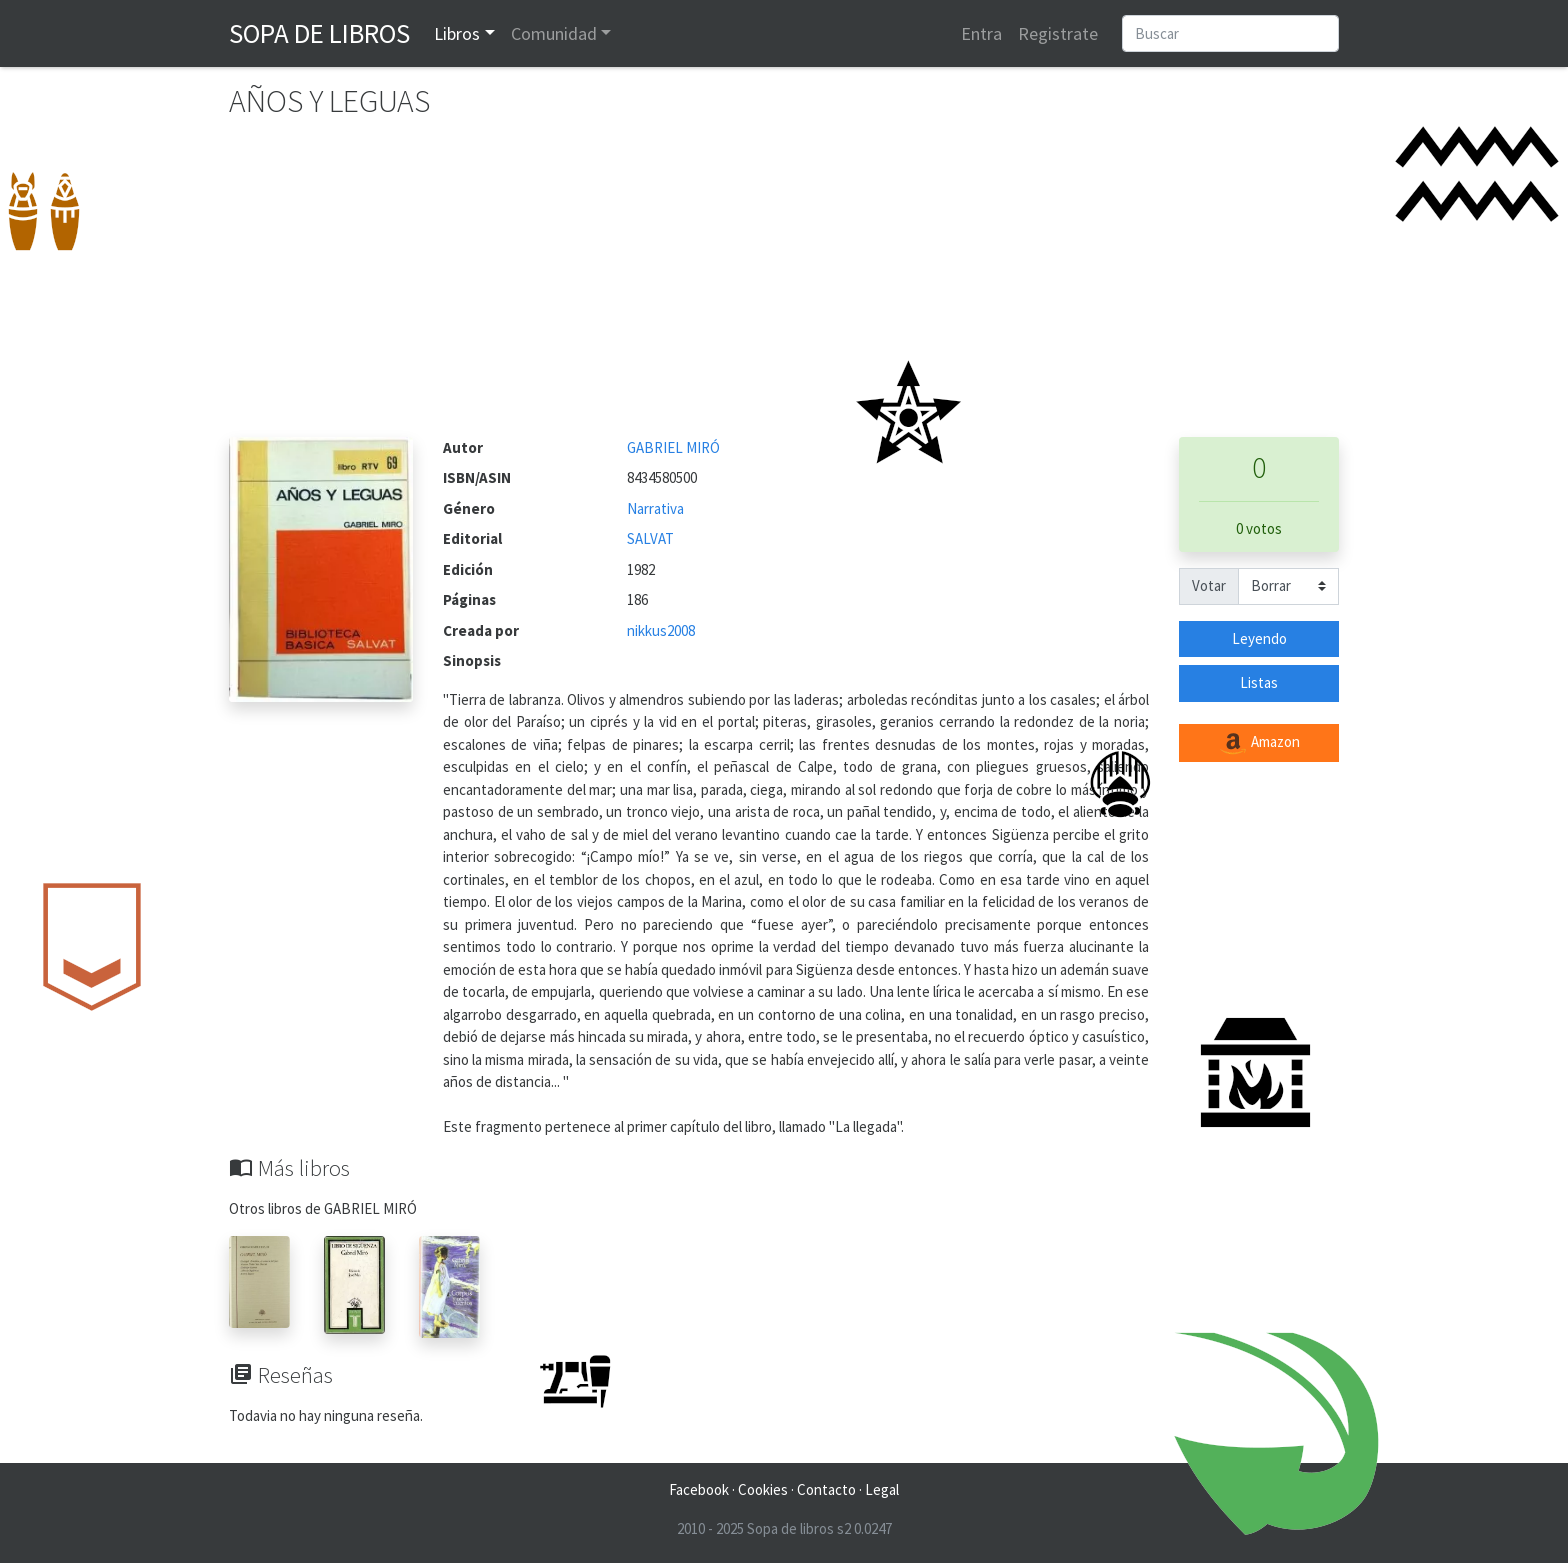 The image size is (1568, 1563). Describe the element at coordinates (44, 211) in the screenshot. I see `access ancient Egyptian artifacts or collectibles` at that location.